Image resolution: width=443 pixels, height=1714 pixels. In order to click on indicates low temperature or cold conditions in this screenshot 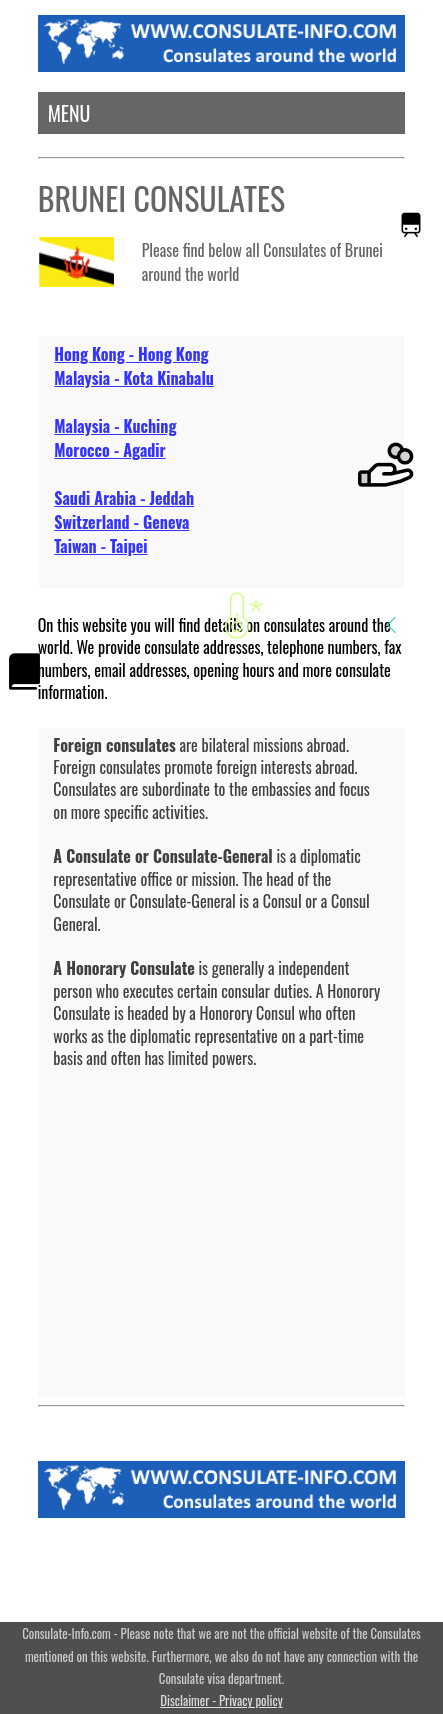, I will do `click(238, 615)`.